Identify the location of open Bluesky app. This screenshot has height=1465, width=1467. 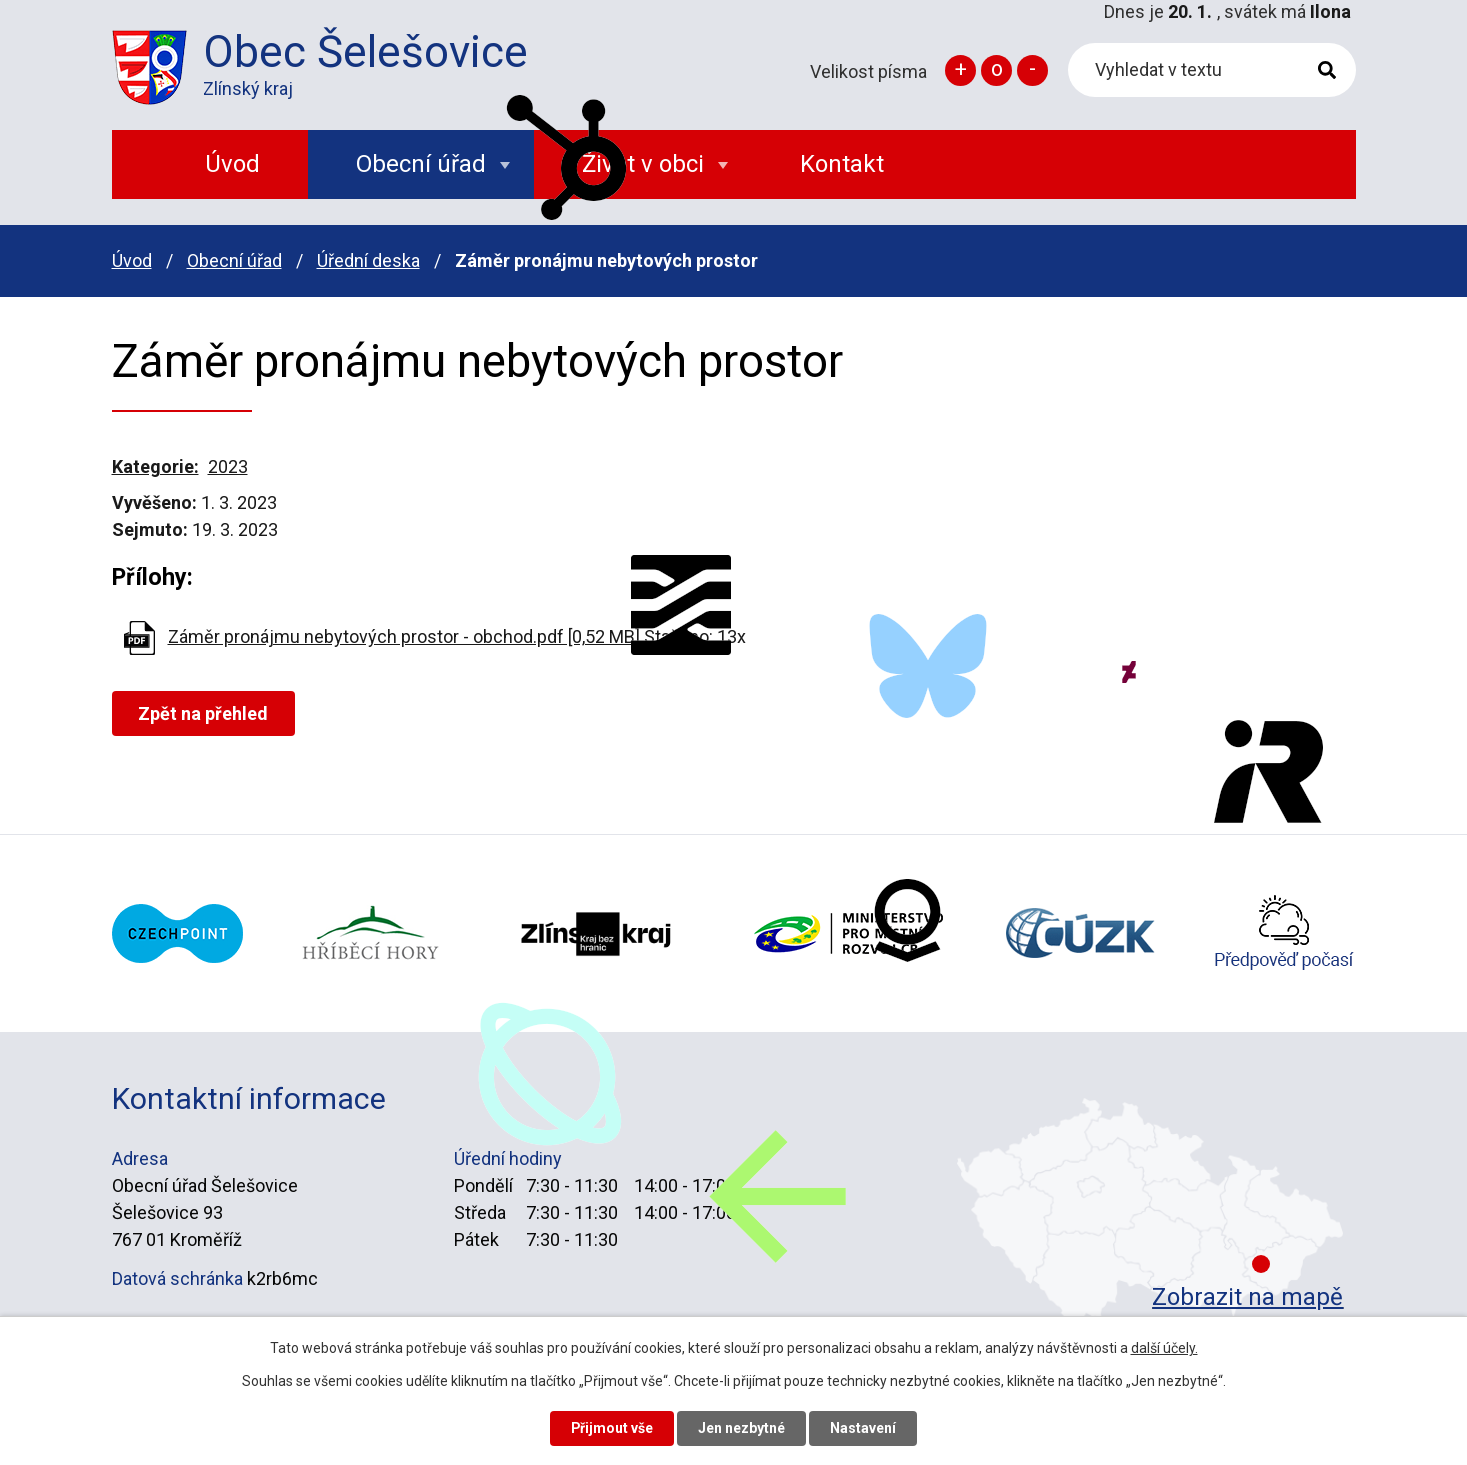
(928, 666).